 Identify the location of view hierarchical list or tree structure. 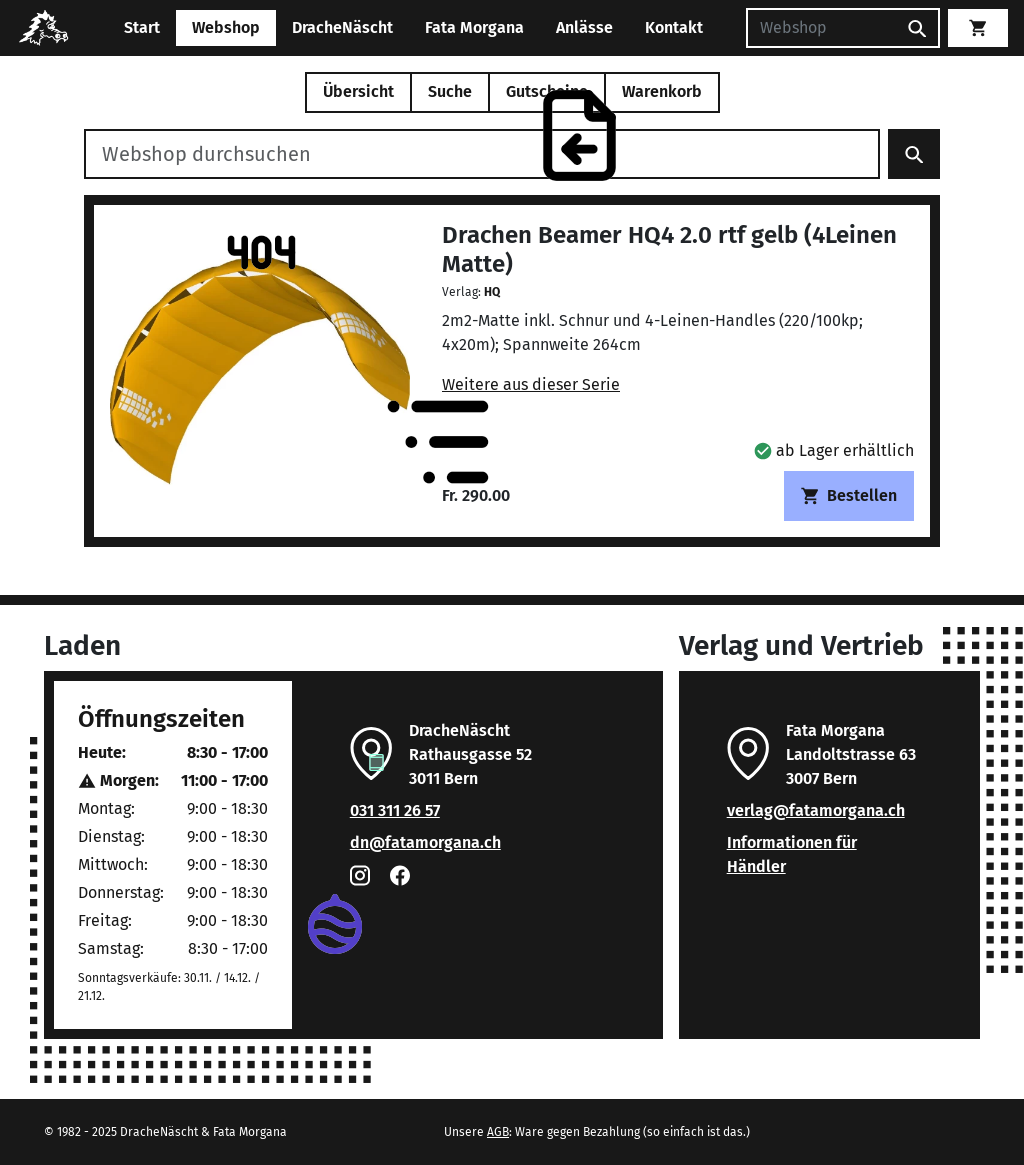
(435, 442).